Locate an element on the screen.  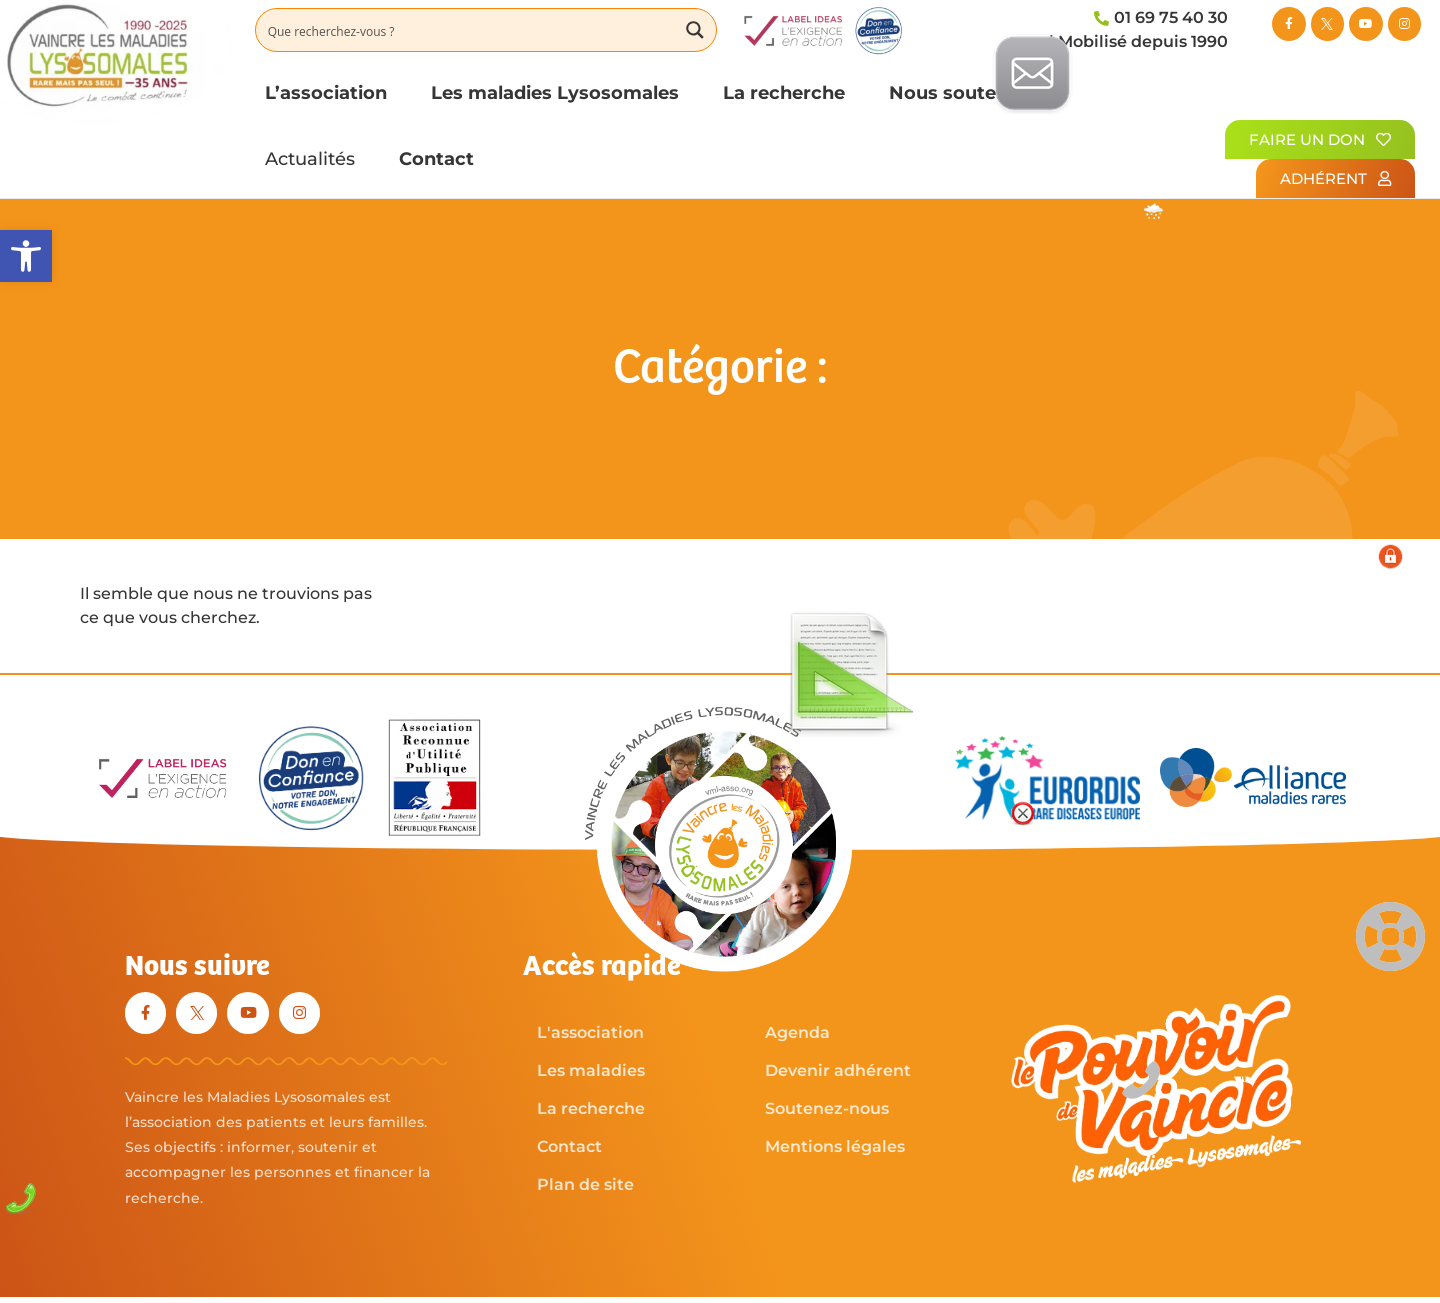
delete selected item is located at coordinates (1023, 813).